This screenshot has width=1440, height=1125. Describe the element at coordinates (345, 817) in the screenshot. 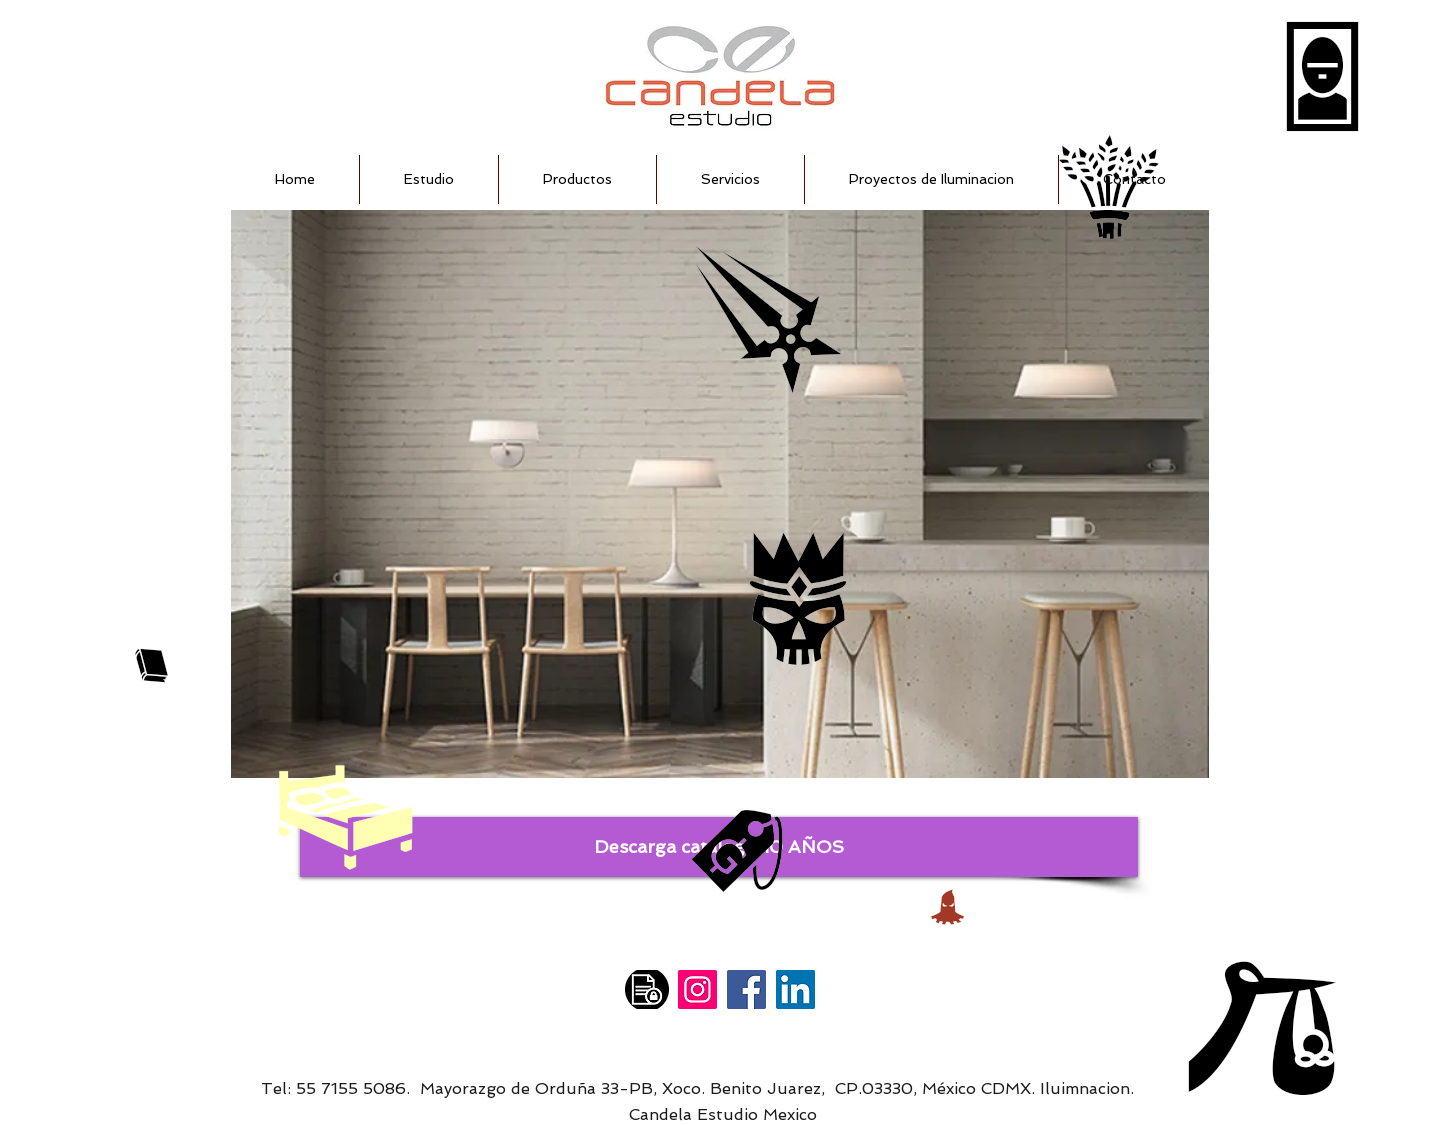

I see `book a hotel or accommodation` at that location.